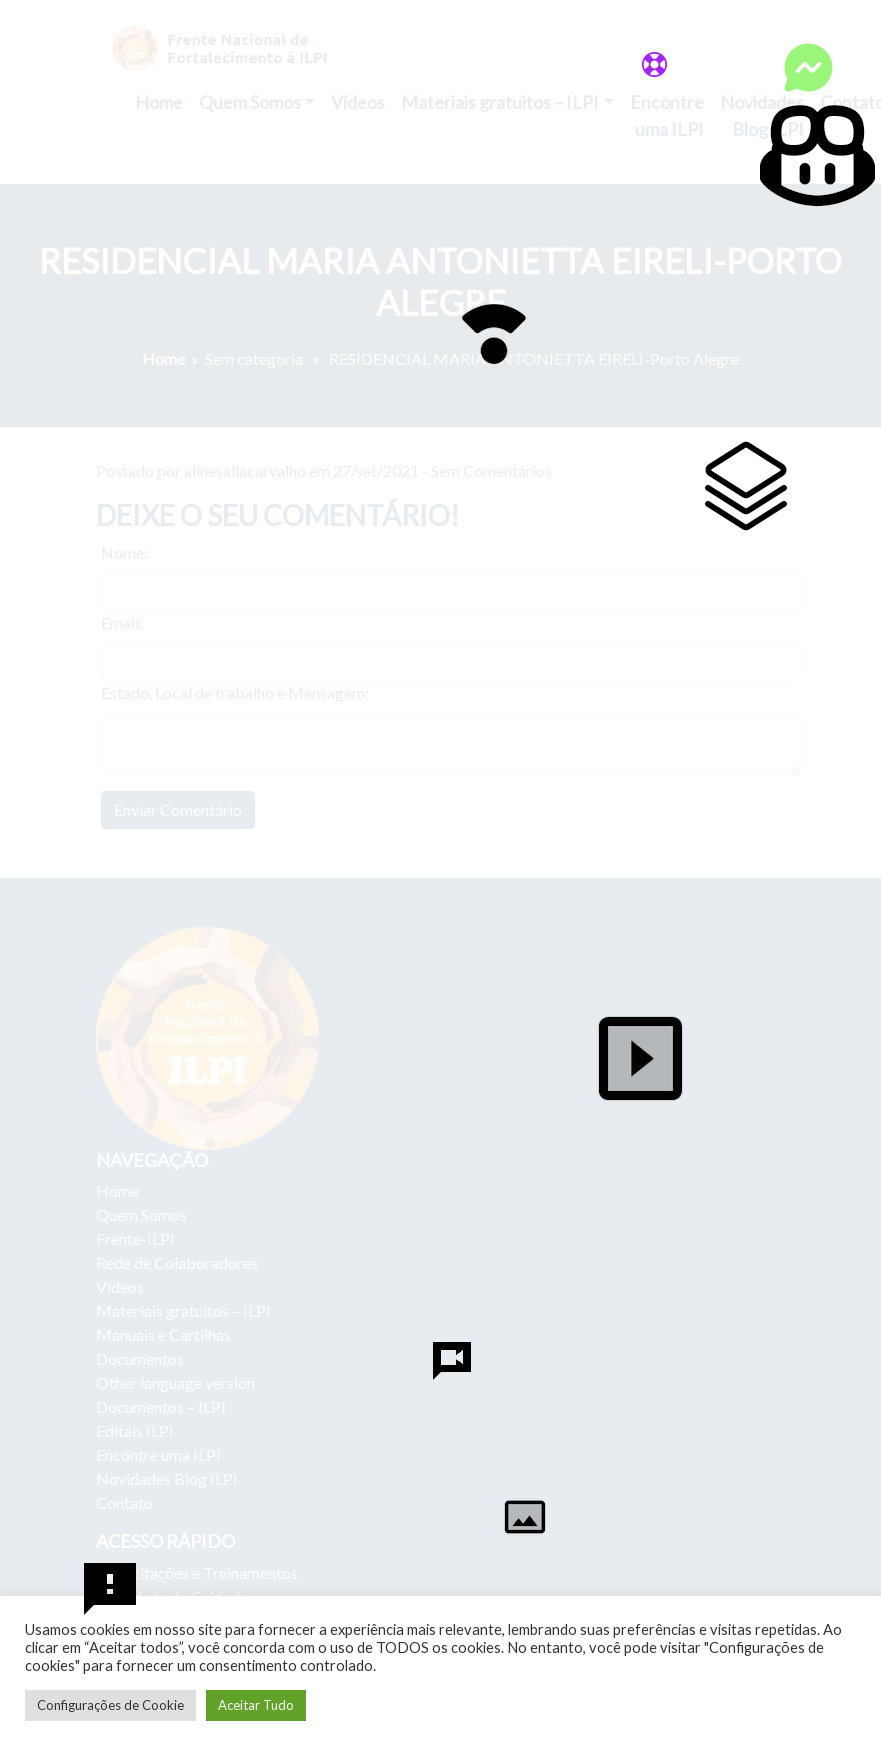  I want to click on open facebook messenger, so click(808, 67).